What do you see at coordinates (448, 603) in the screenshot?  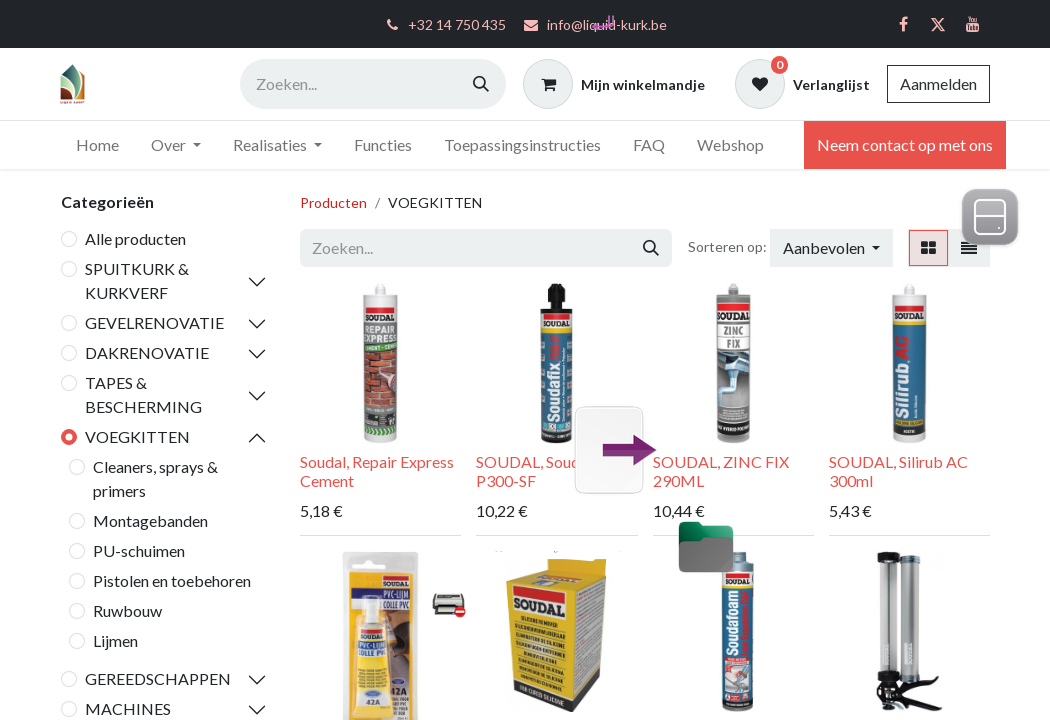 I see `indicates a printer error or malfunction` at bounding box center [448, 603].